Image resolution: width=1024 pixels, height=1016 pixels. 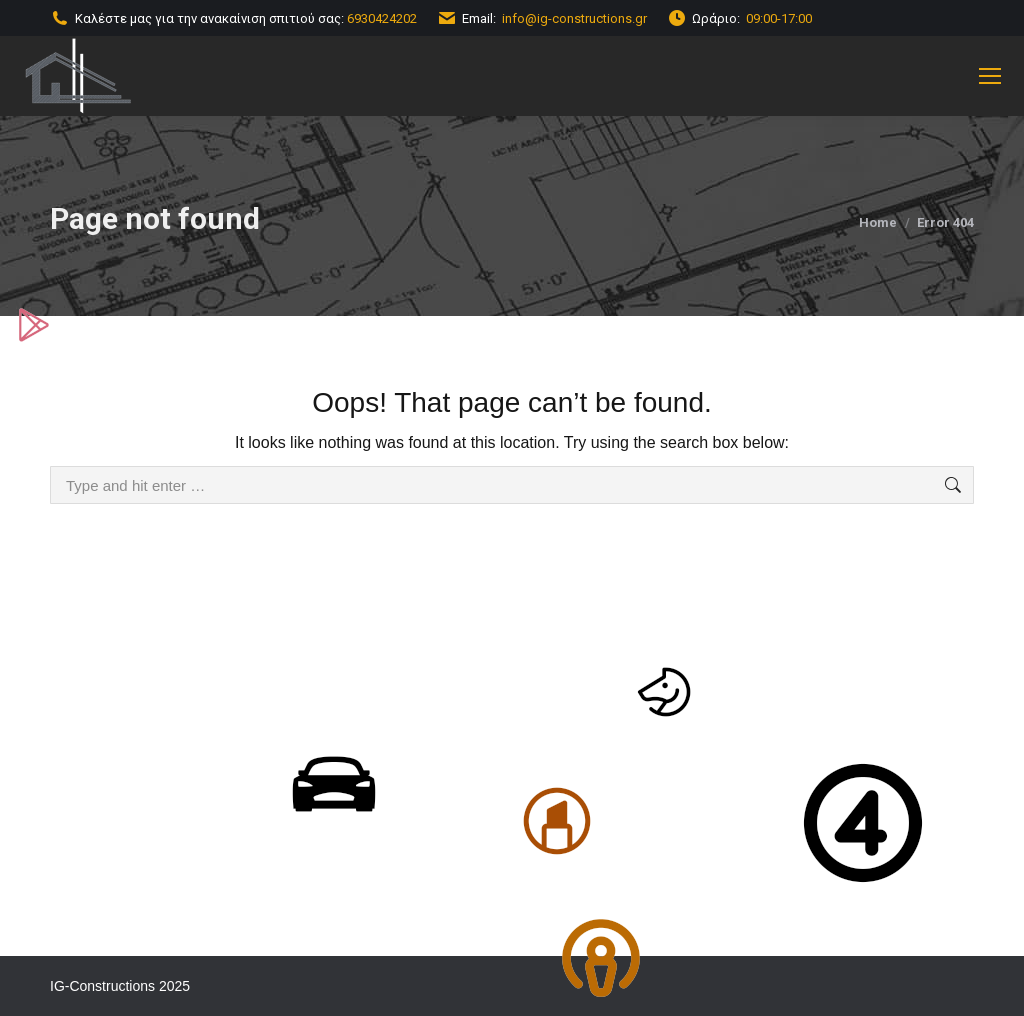 What do you see at coordinates (31, 325) in the screenshot?
I see `open google play store` at bounding box center [31, 325].